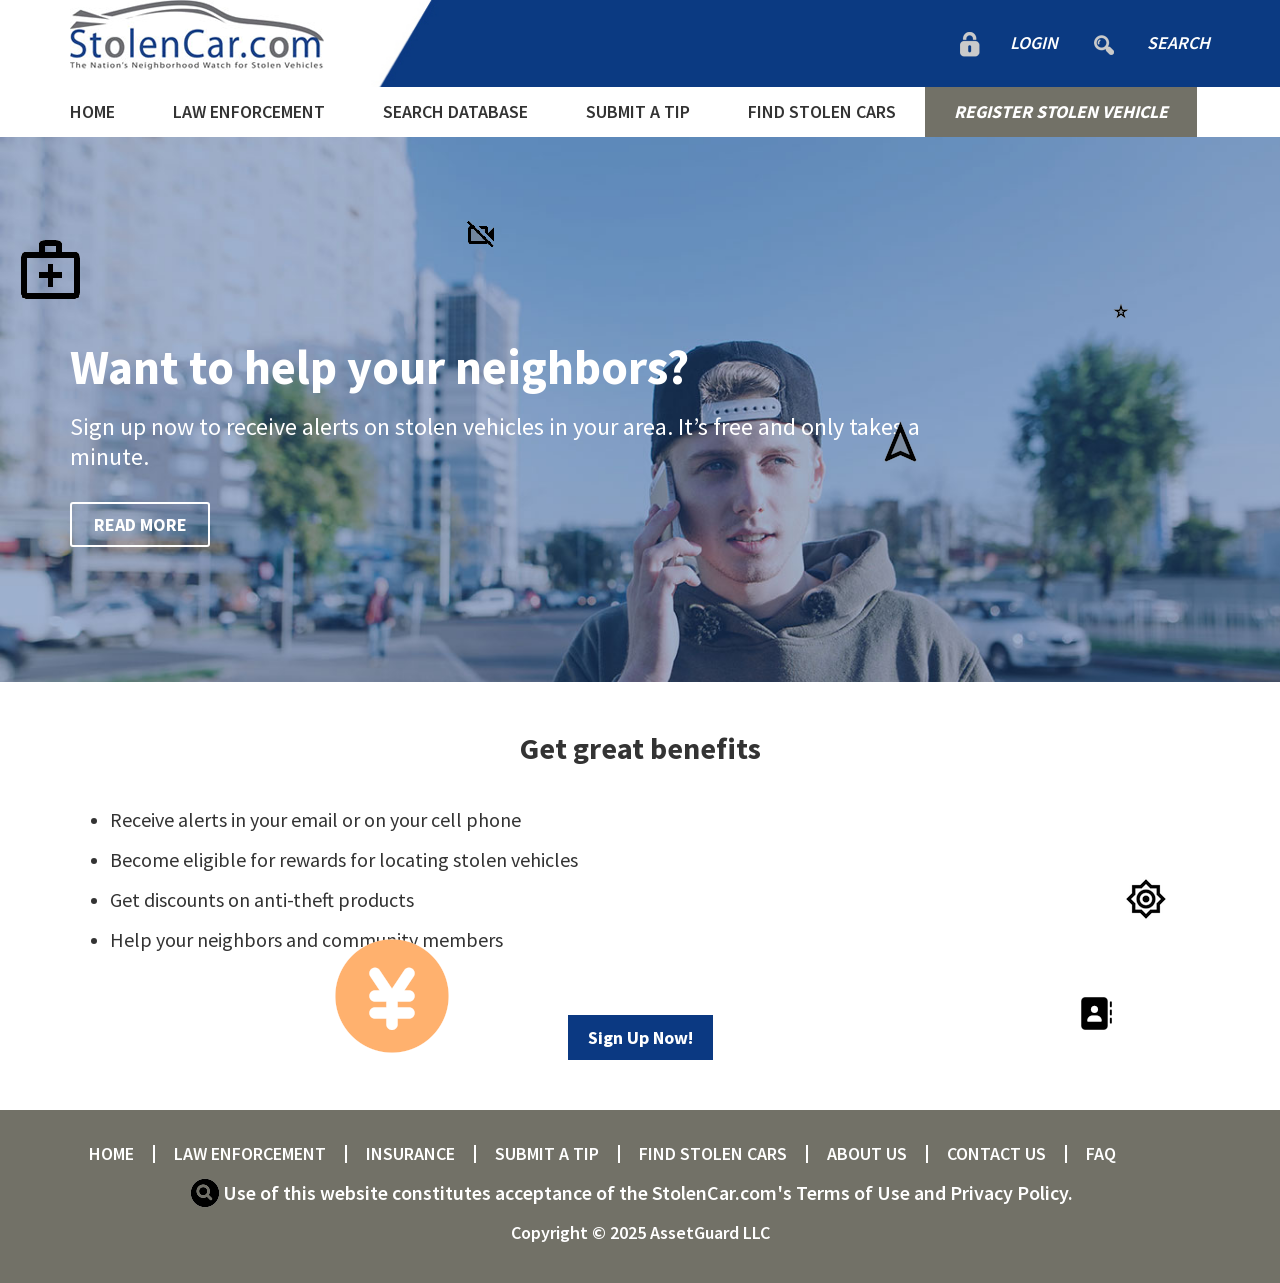 The width and height of the screenshot is (1280, 1283). Describe the element at coordinates (392, 996) in the screenshot. I see `view balance in japanese yen` at that location.